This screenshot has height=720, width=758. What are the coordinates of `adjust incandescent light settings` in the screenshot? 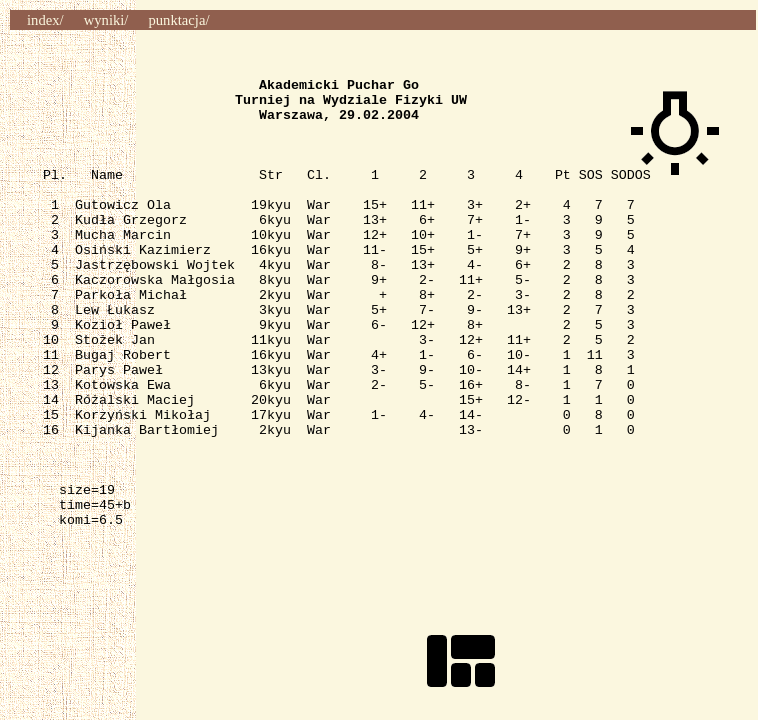 It's located at (675, 131).